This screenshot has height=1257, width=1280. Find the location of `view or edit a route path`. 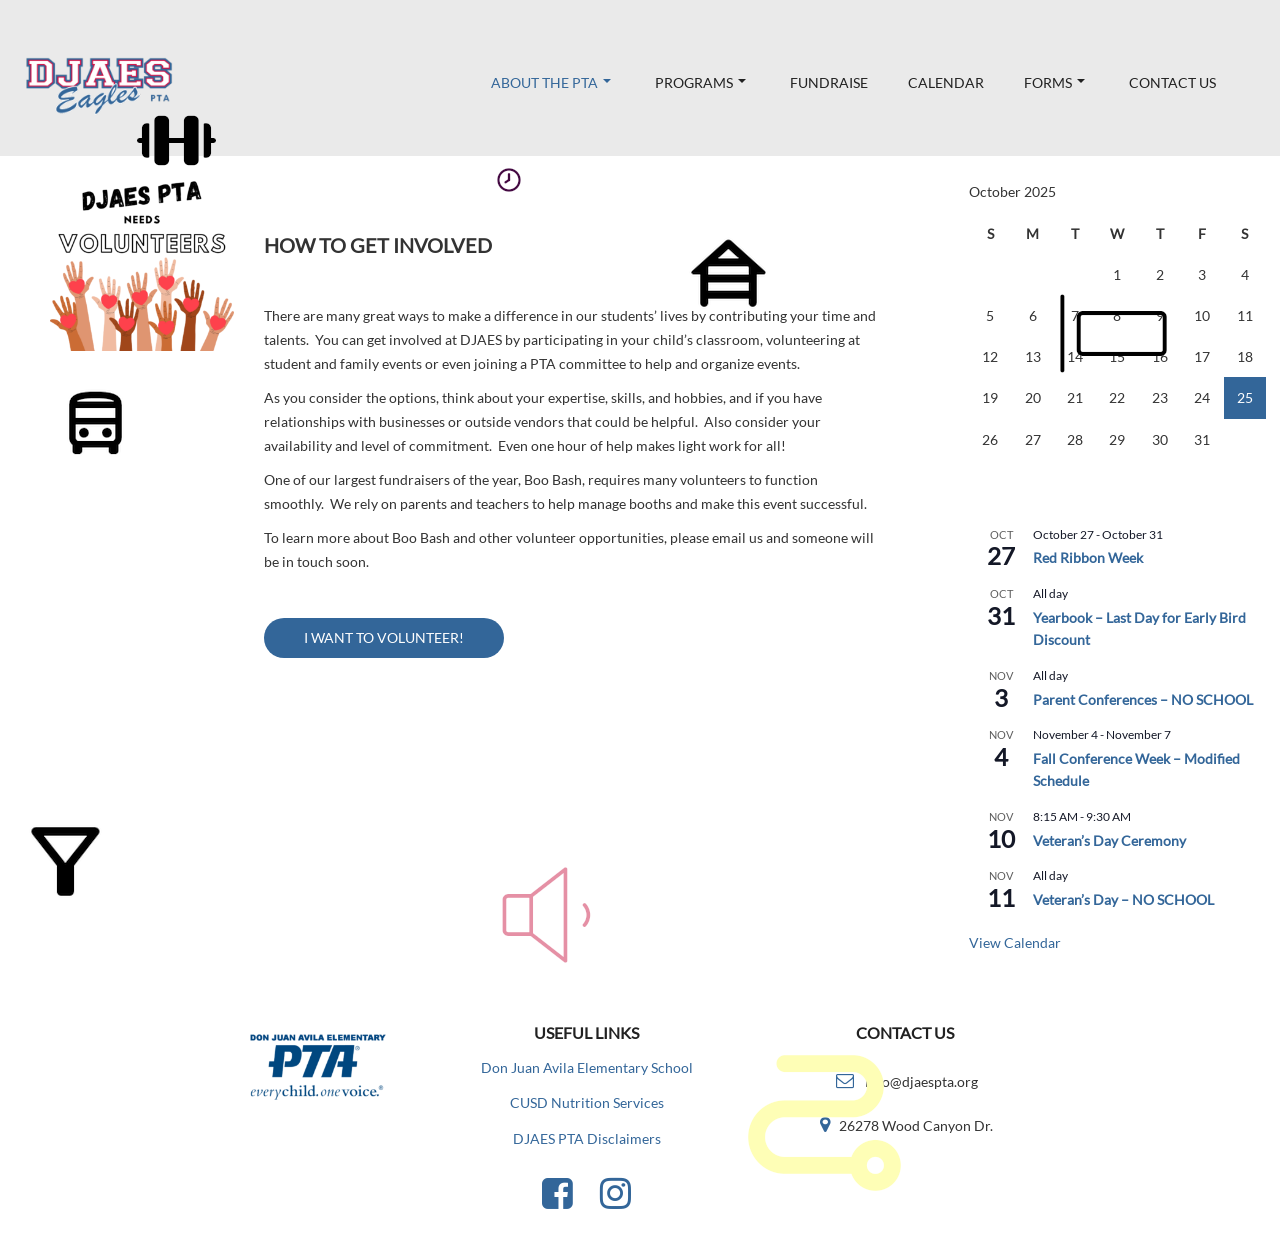

view or edit a route path is located at coordinates (824, 1114).